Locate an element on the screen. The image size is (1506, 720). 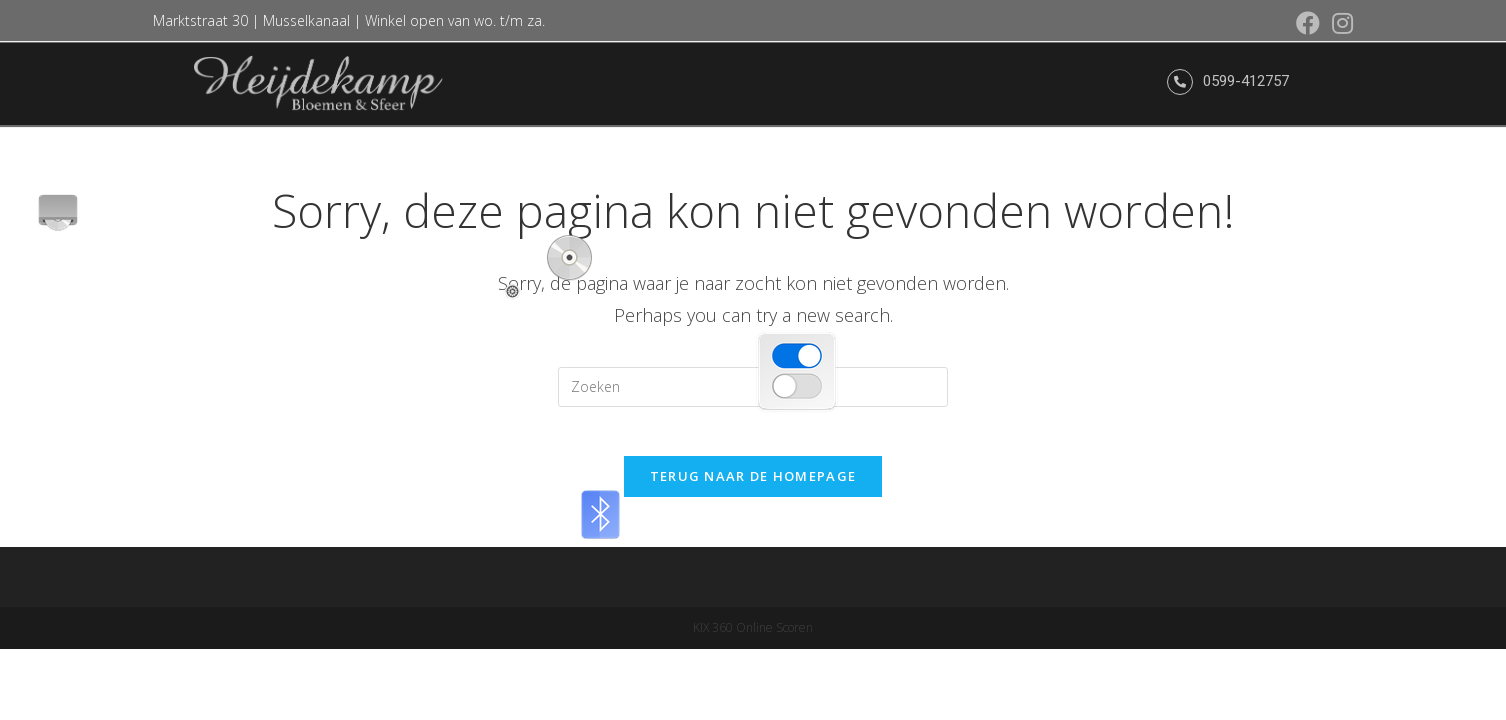
access optical drive or CD/DVD reader is located at coordinates (58, 210).